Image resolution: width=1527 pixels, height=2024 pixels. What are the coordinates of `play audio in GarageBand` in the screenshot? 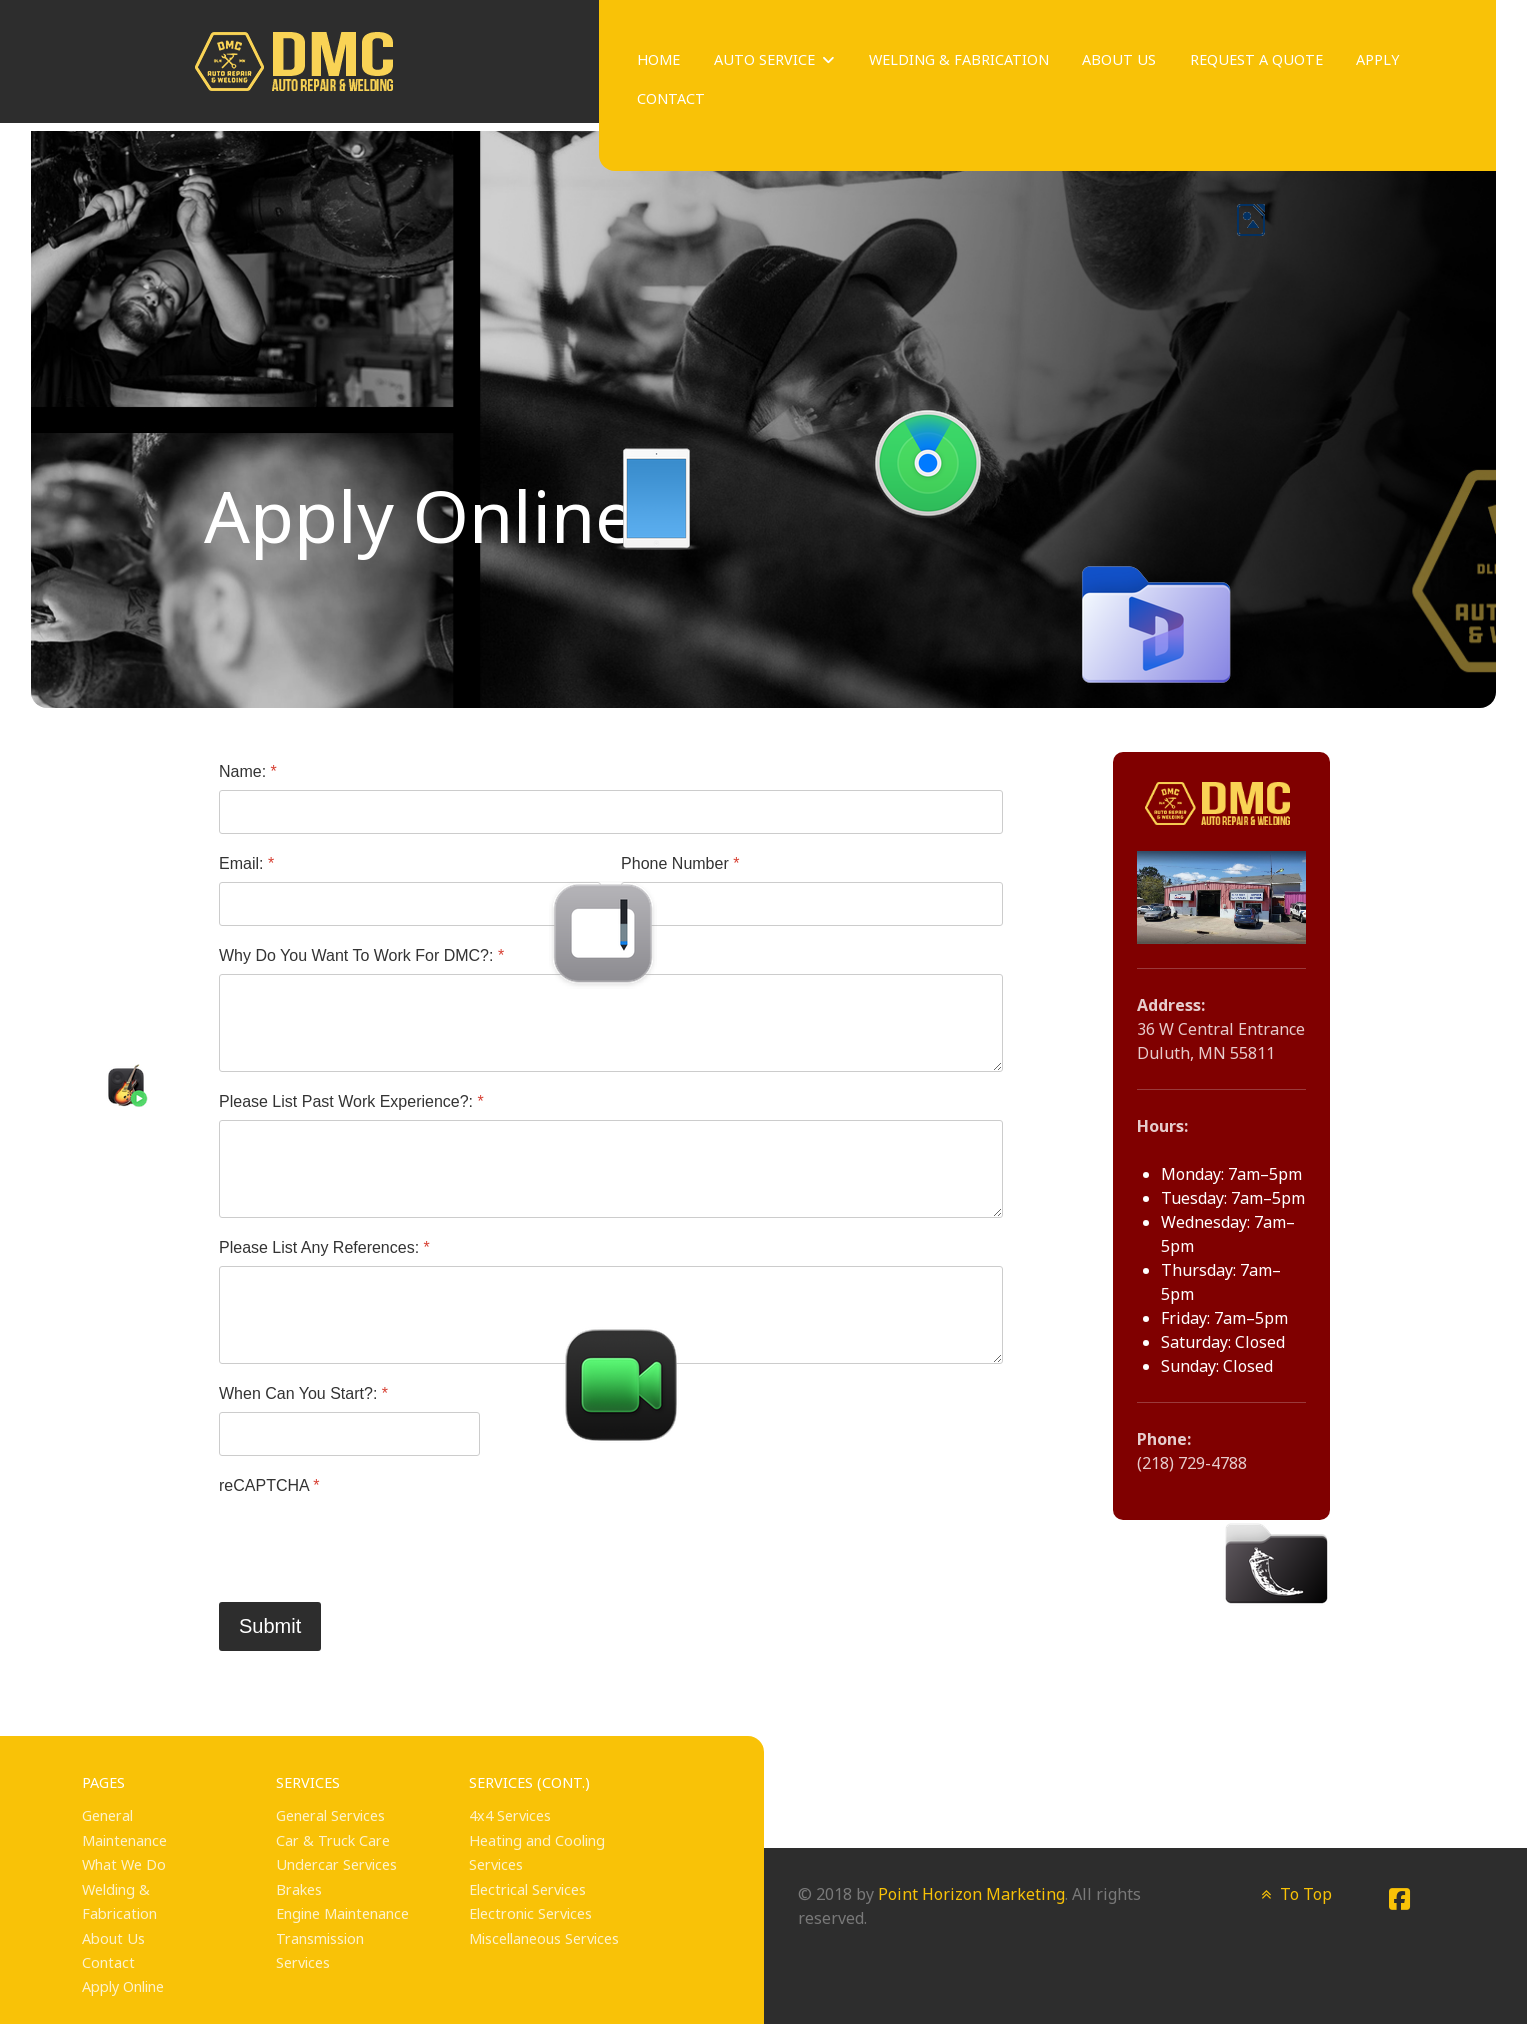 It's located at (126, 1086).